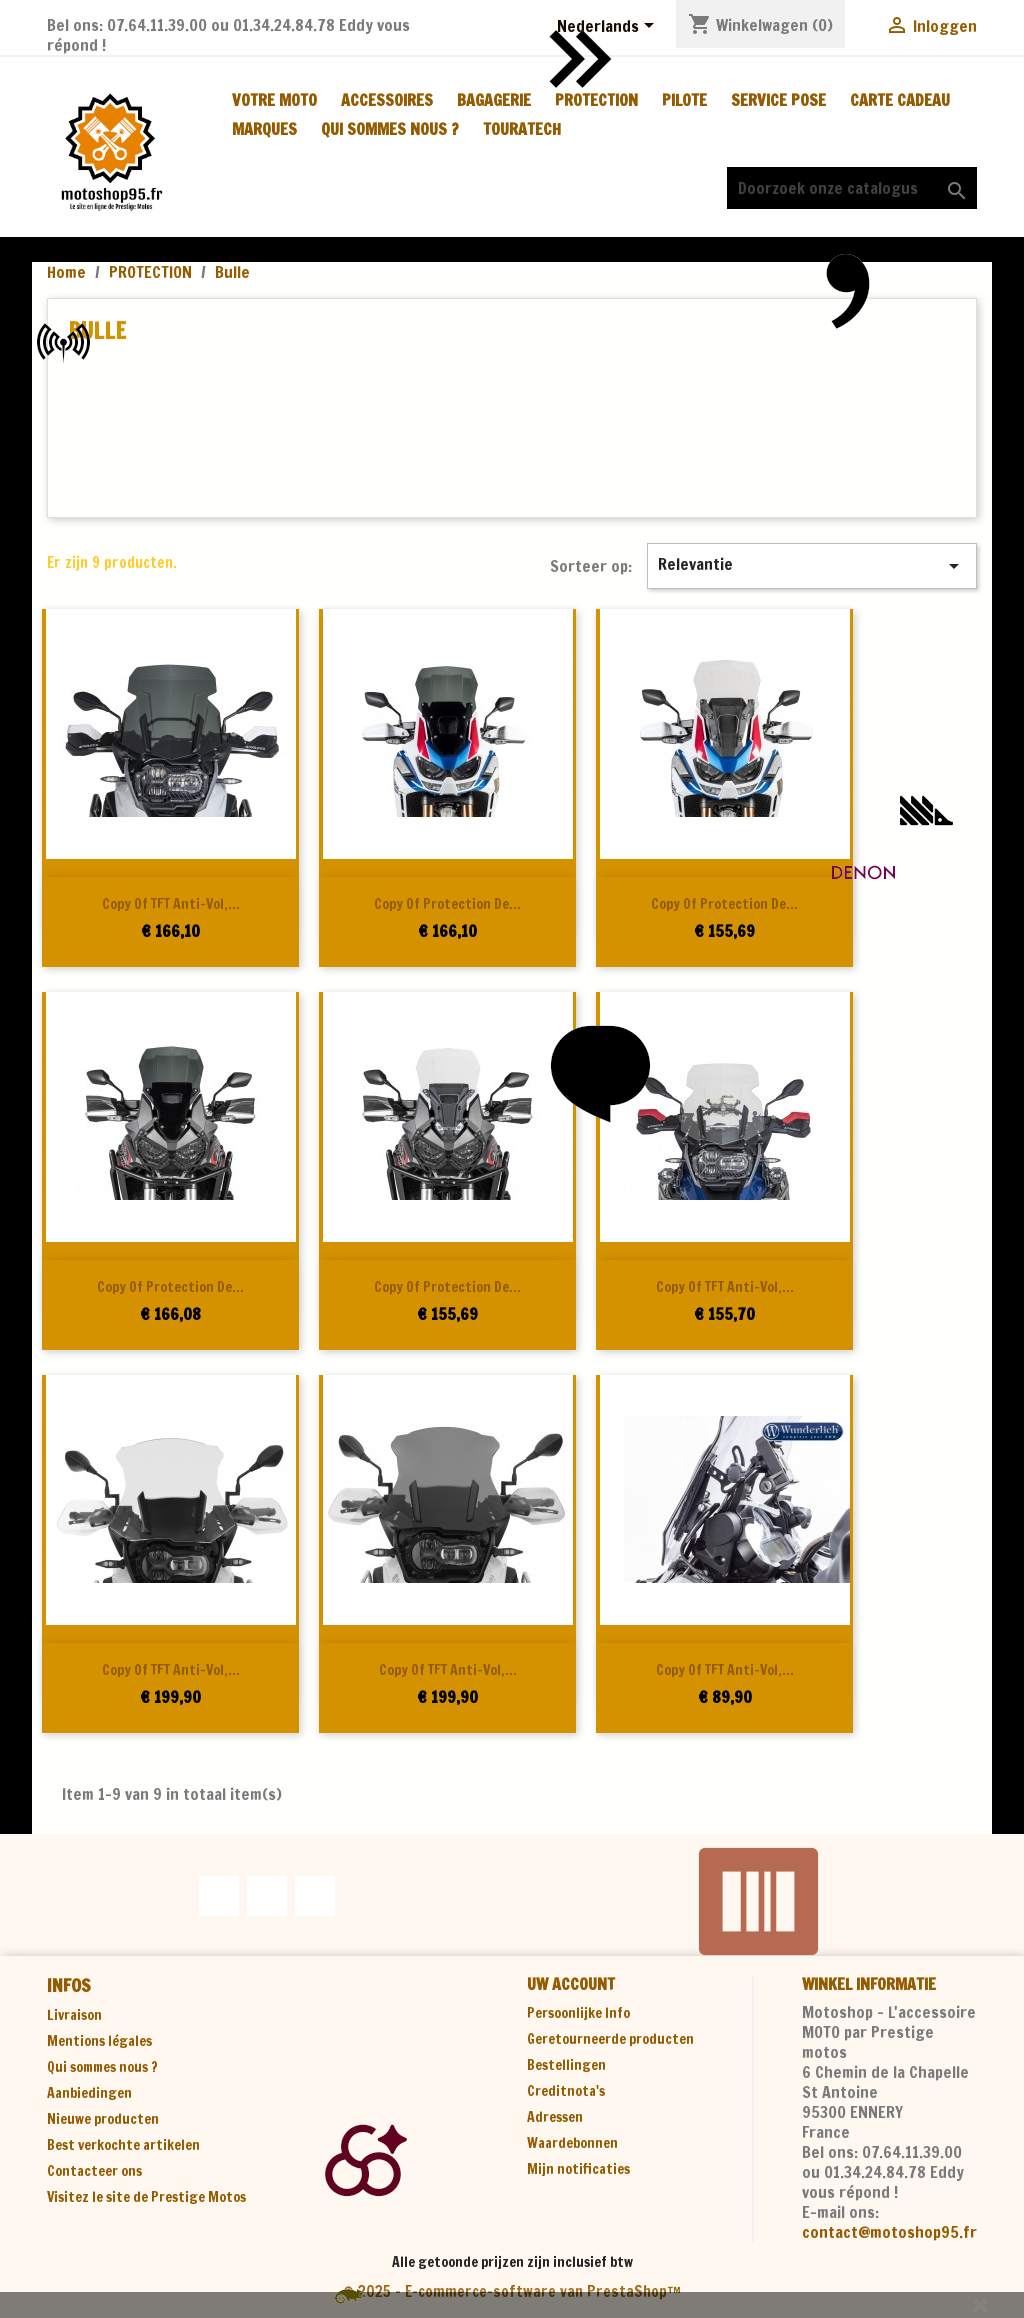 Image resolution: width=1024 pixels, height=2318 pixels. Describe the element at coordinates (363, 2165) in the screenshot. I see `apply AI-powered color filters to an image` at that location.